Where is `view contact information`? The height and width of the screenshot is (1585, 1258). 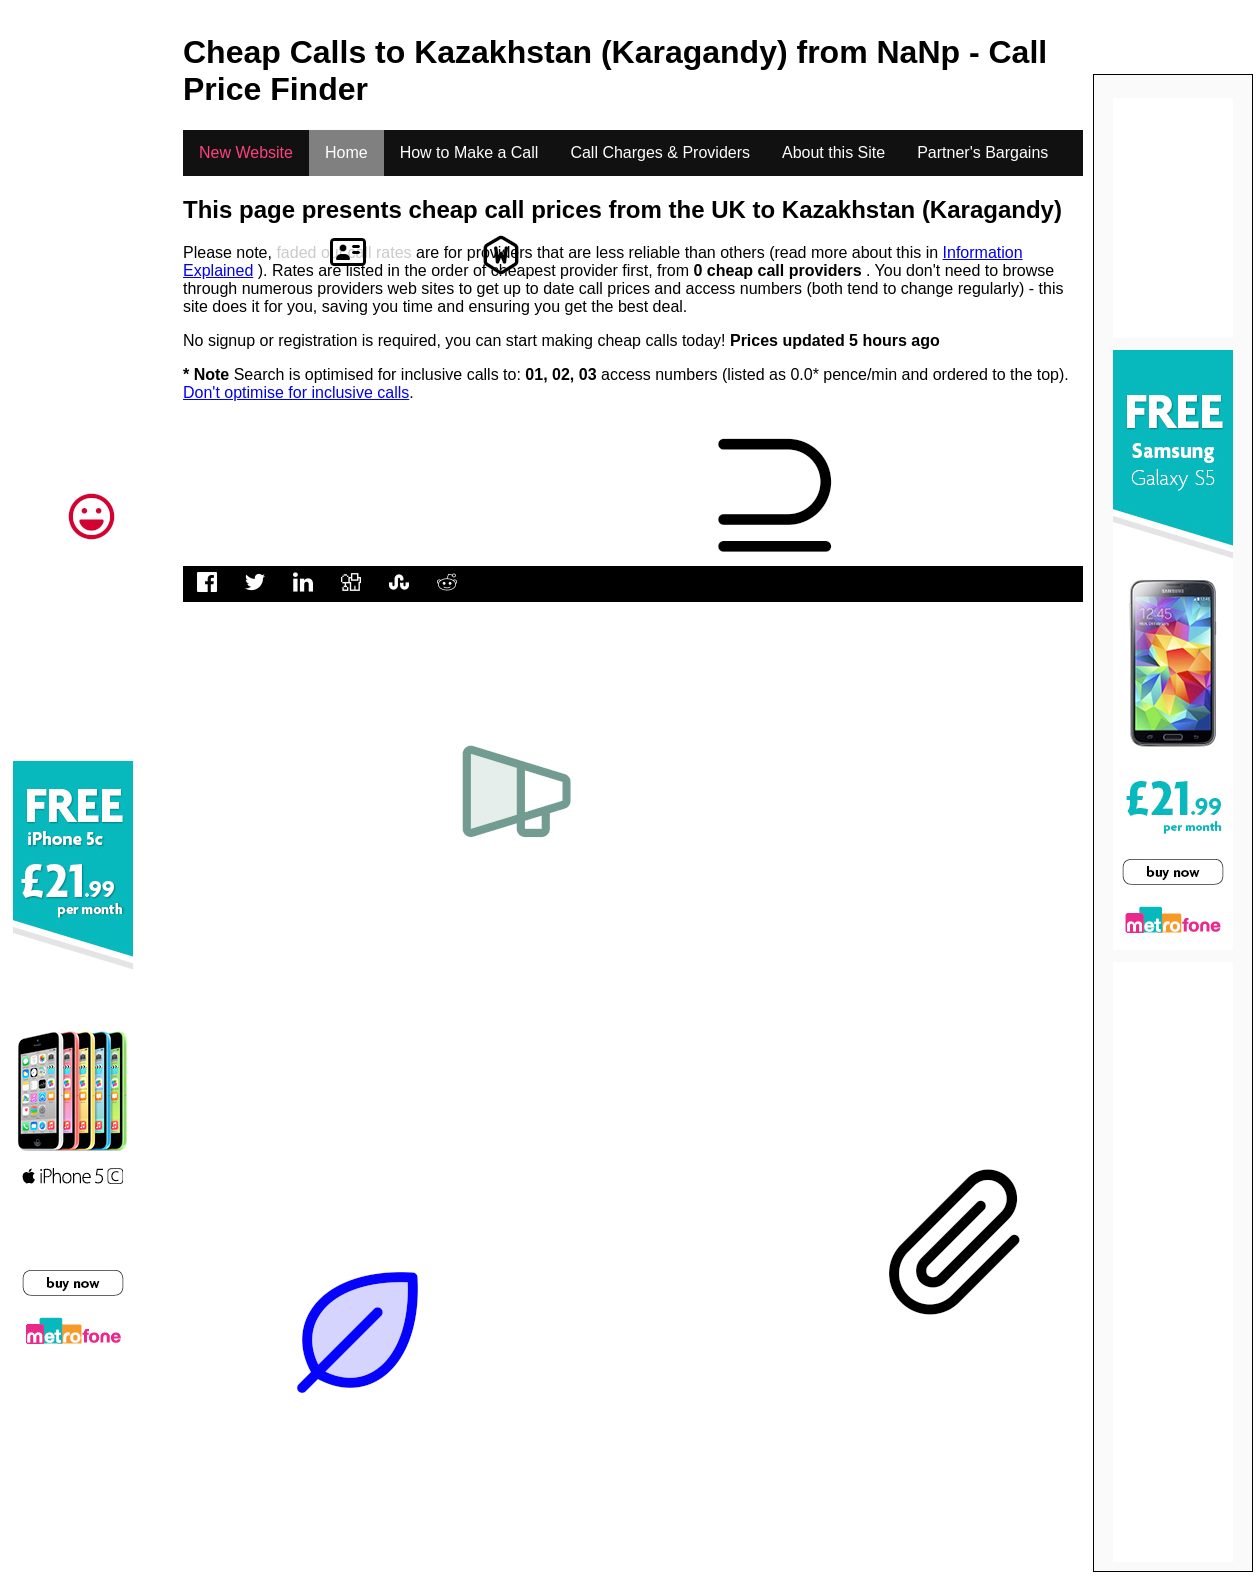 view contact information is located at coordinates (348, 252).